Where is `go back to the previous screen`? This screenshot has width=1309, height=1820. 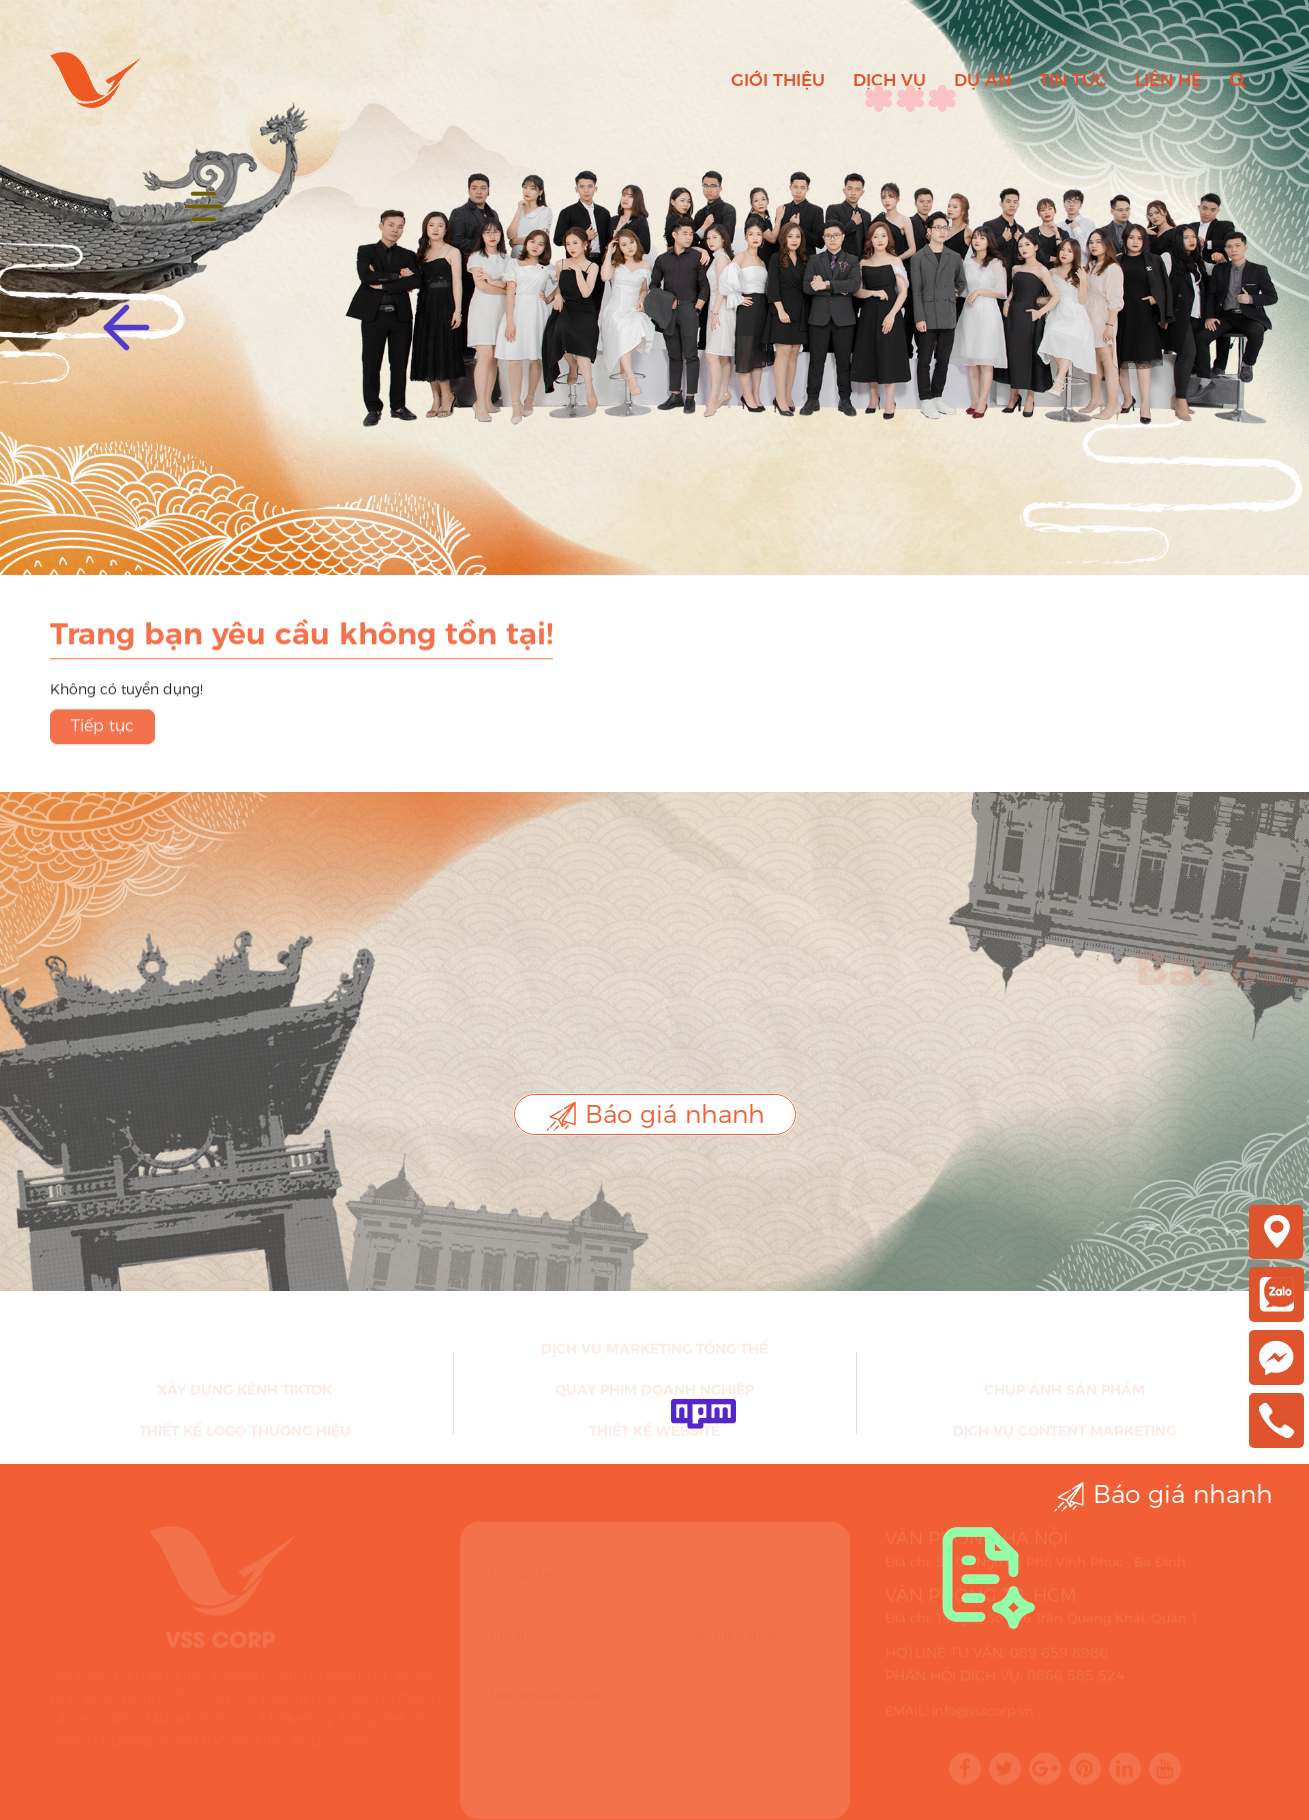
go back to the previous screen is located at coordinates (126, 327).